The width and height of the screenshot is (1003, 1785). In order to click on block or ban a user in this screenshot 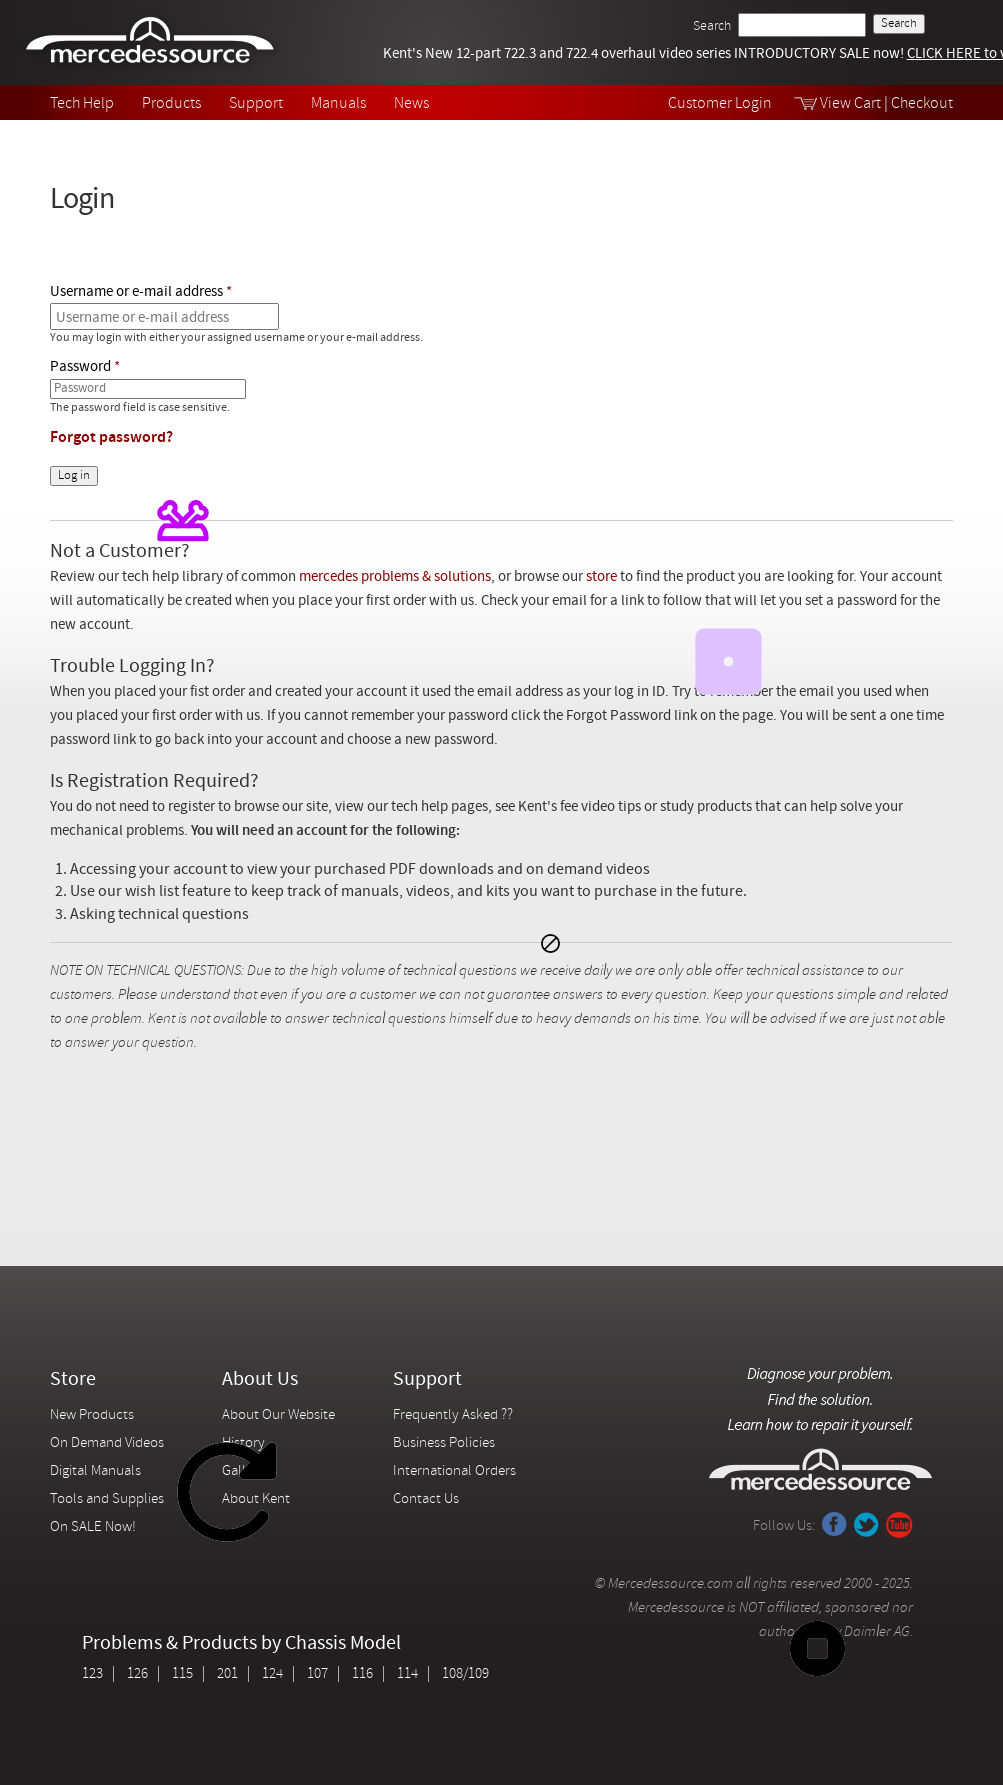, I will do `click(550, 943)`.